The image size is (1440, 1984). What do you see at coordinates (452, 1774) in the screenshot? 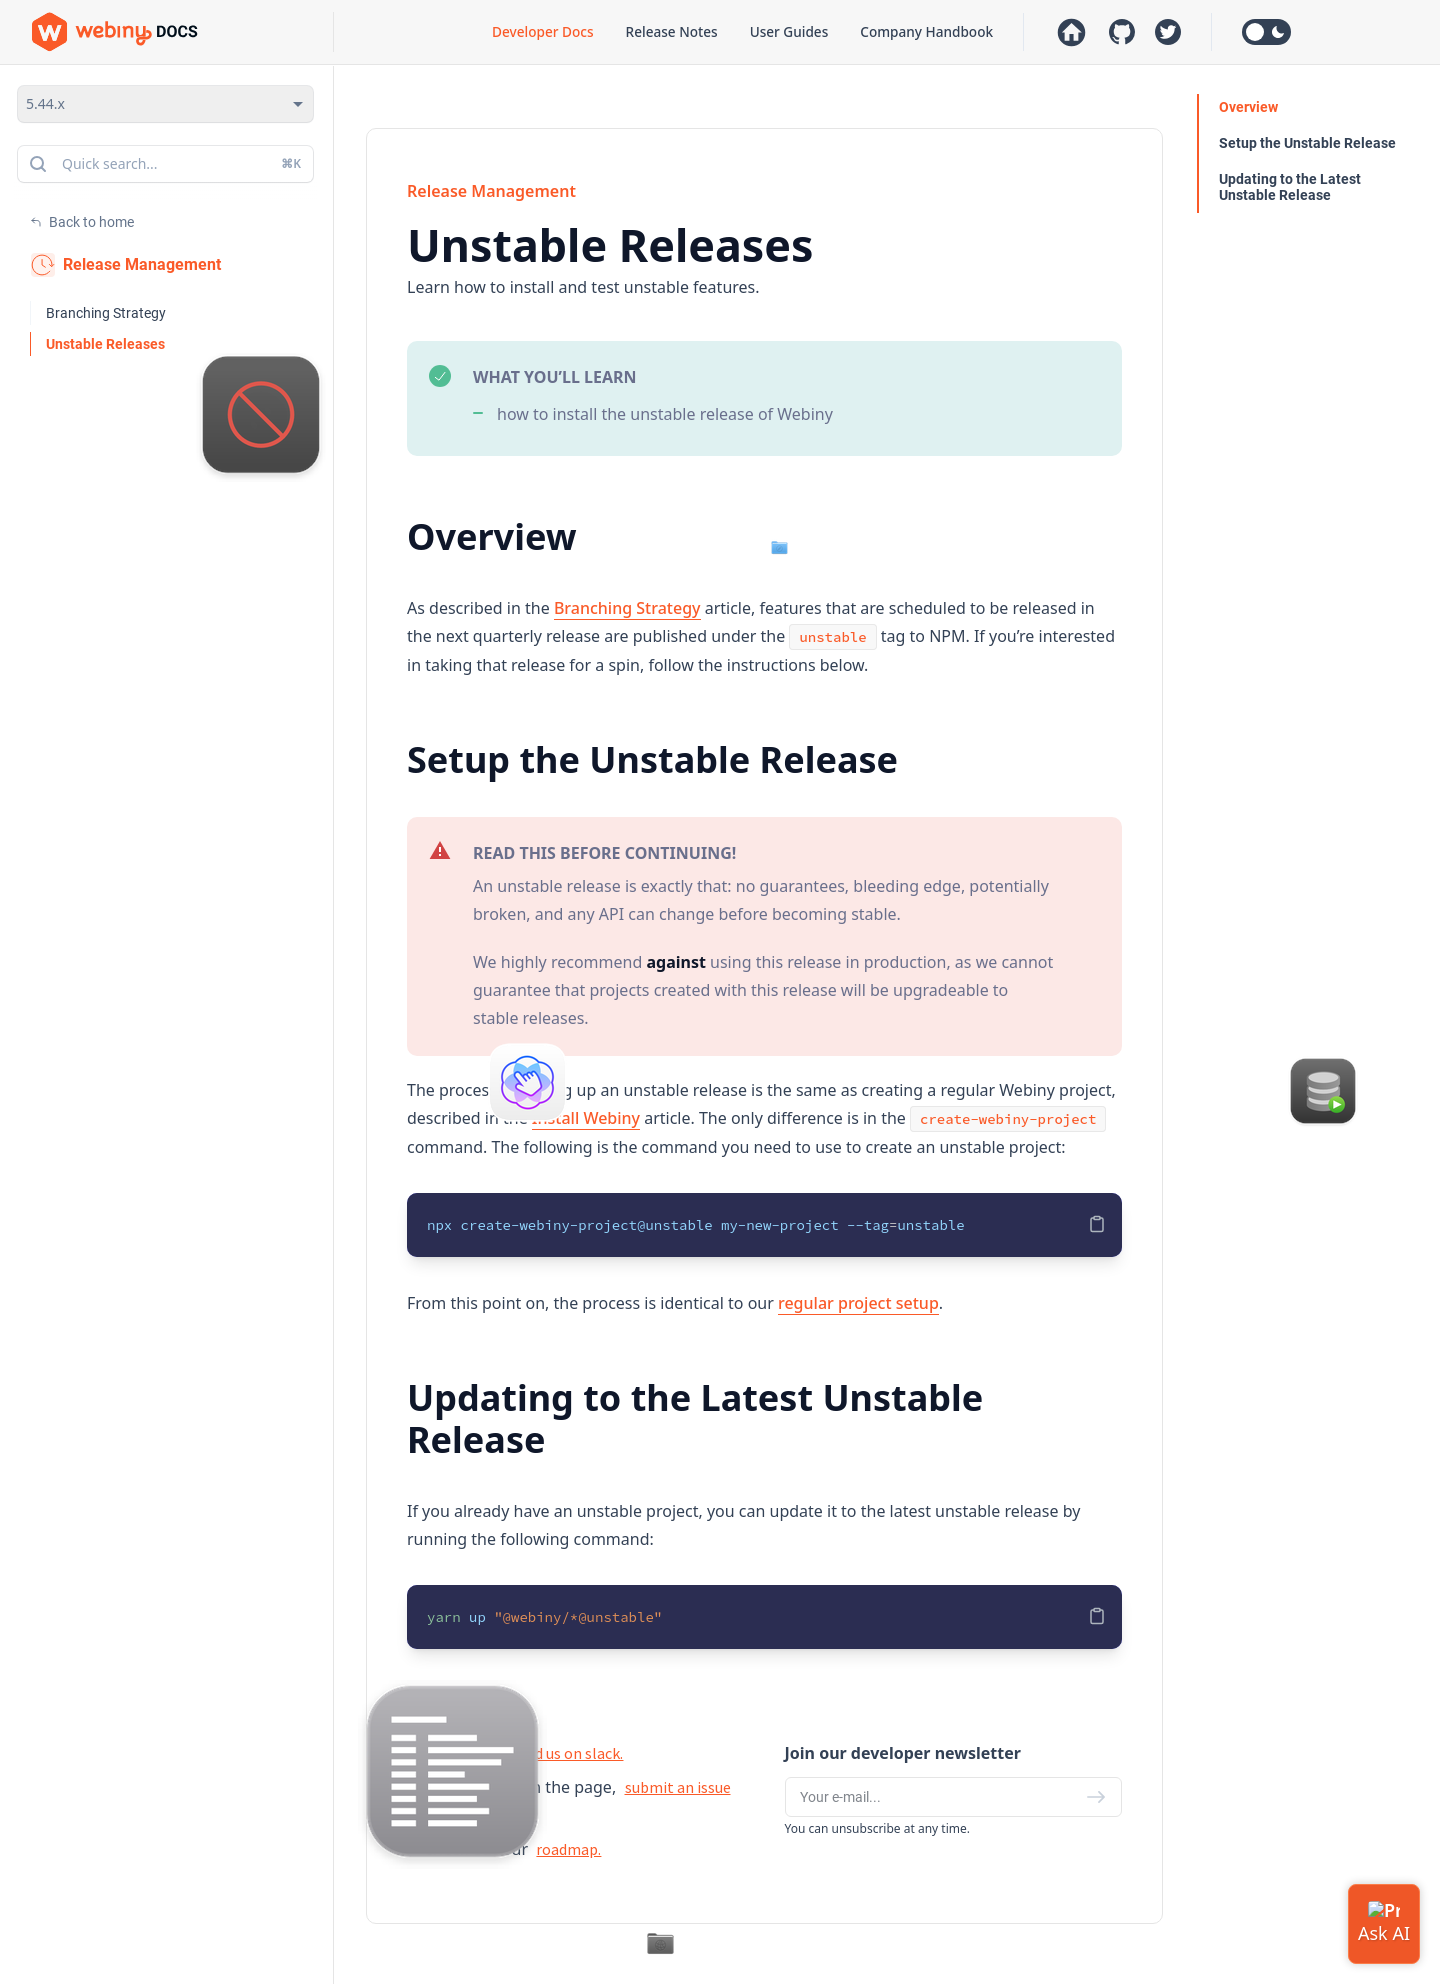
I see `access log preferences or settings` at bounding box center [452, 1774].